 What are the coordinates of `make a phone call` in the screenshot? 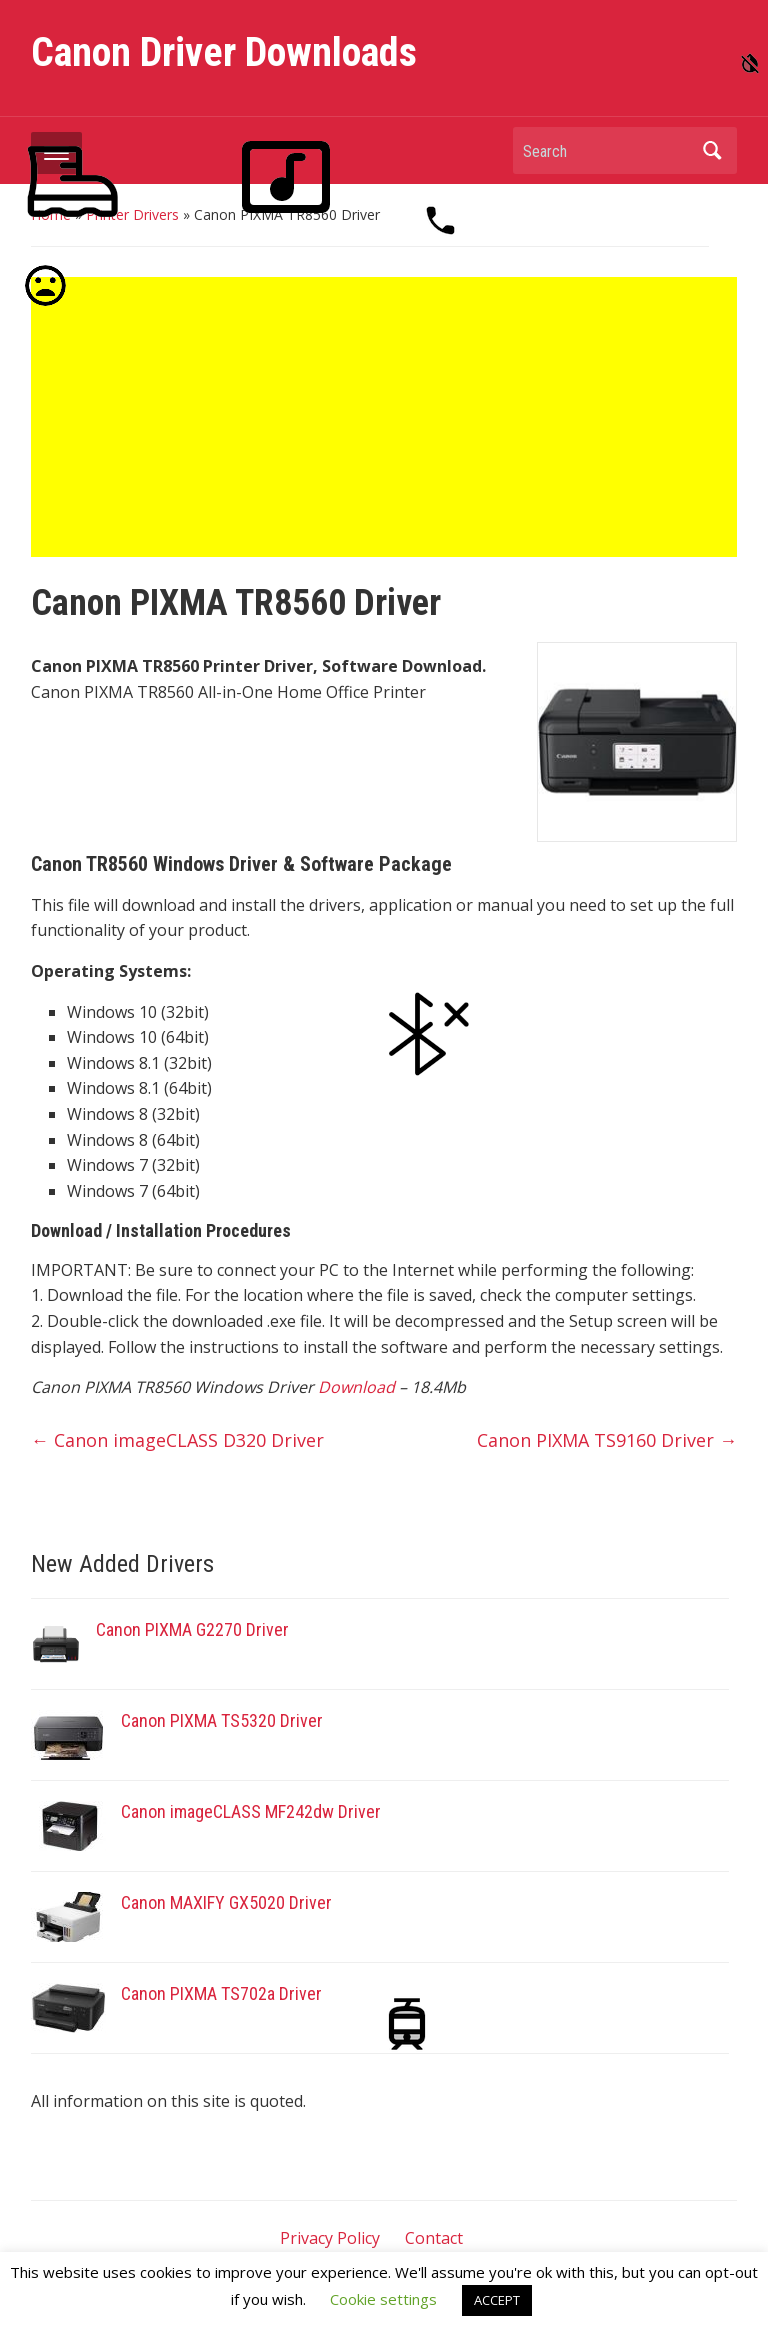 It's located at (440, 220).